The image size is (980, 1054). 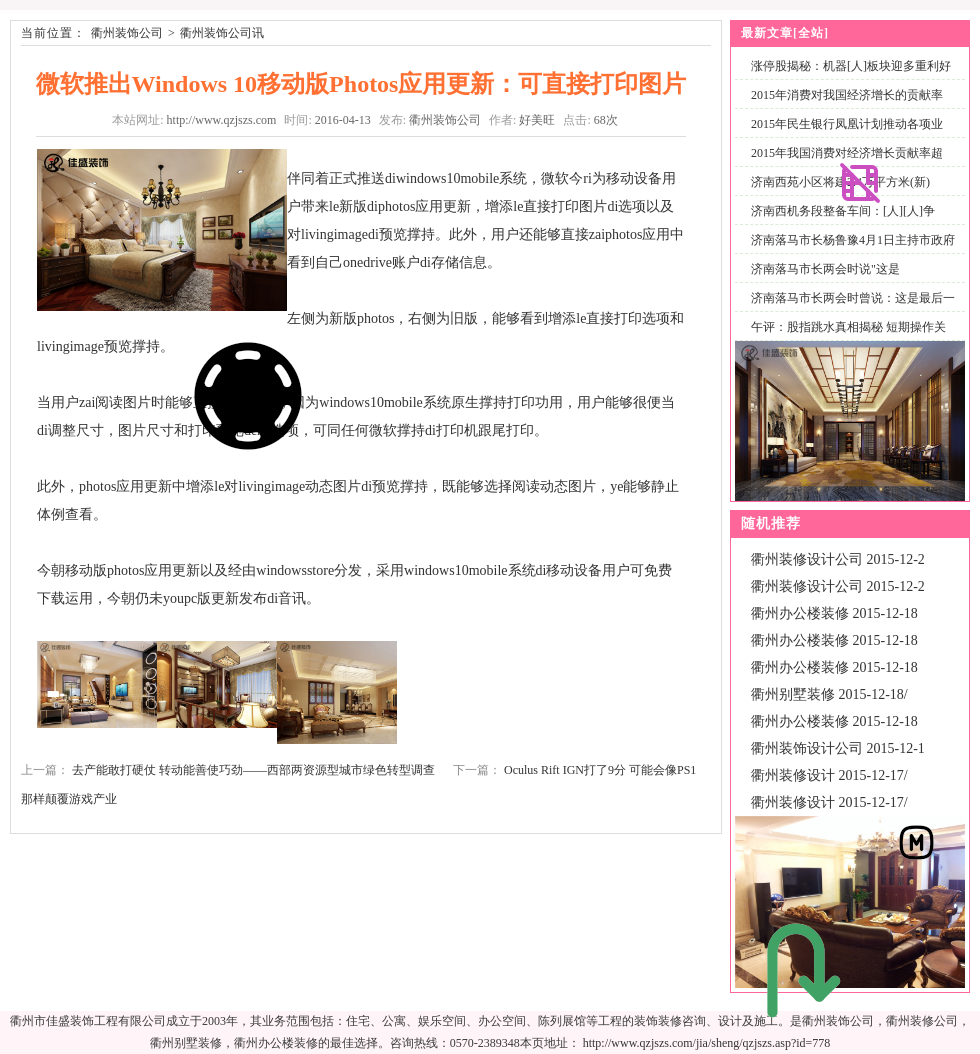 What do you see at coordinates (248, 396) in the screenshot?
I see `indicates loading or processing in progress` at bounding box center [248, 396].